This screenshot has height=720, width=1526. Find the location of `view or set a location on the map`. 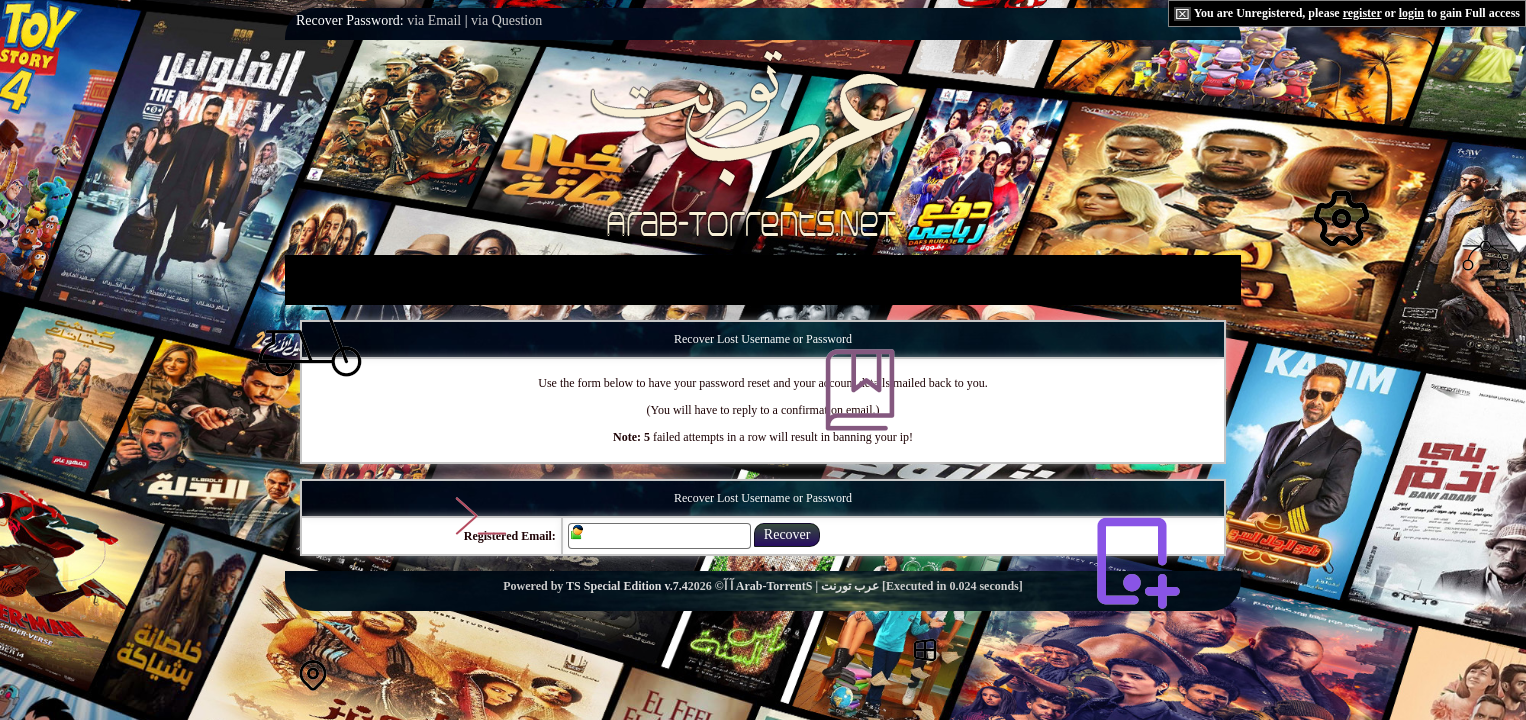

view or set a location on the map is located at coordinates (313, 675).